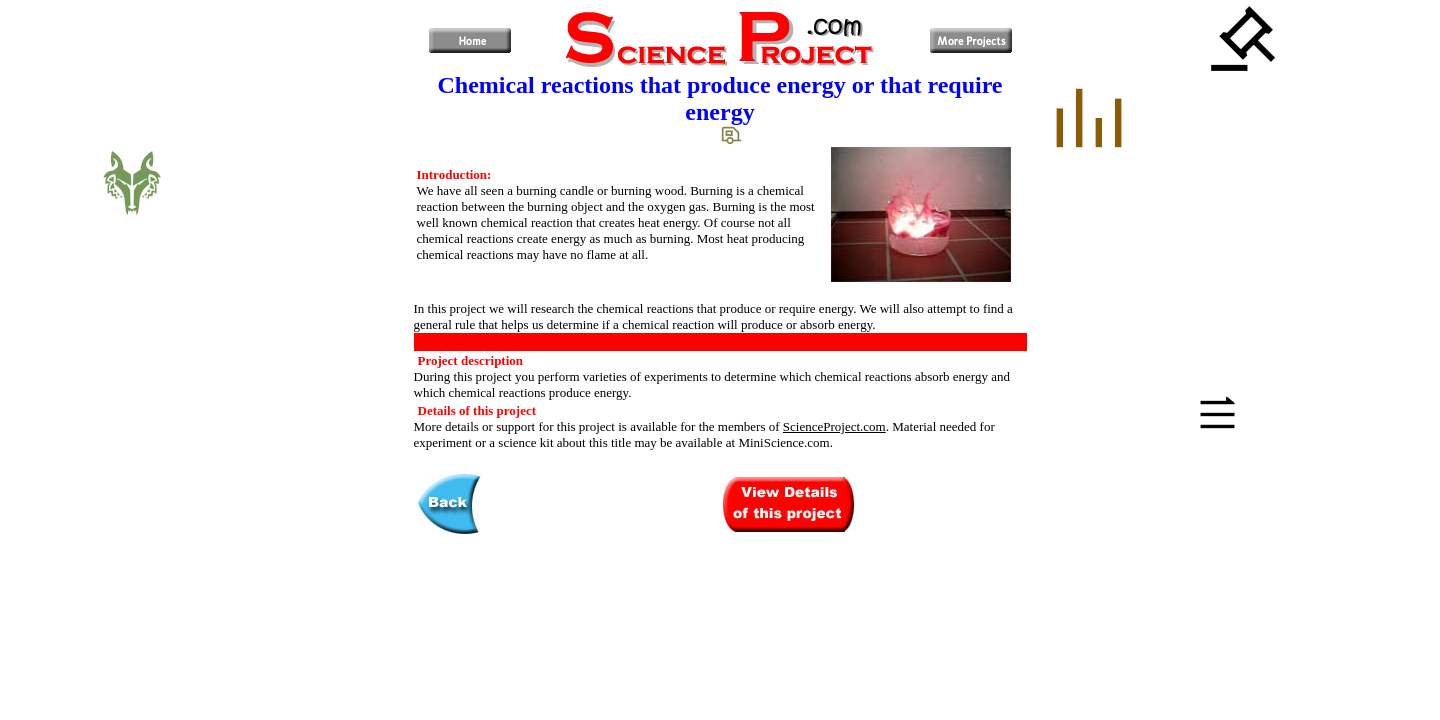  I want to click on place a bid on an item, so click(1241, 40).